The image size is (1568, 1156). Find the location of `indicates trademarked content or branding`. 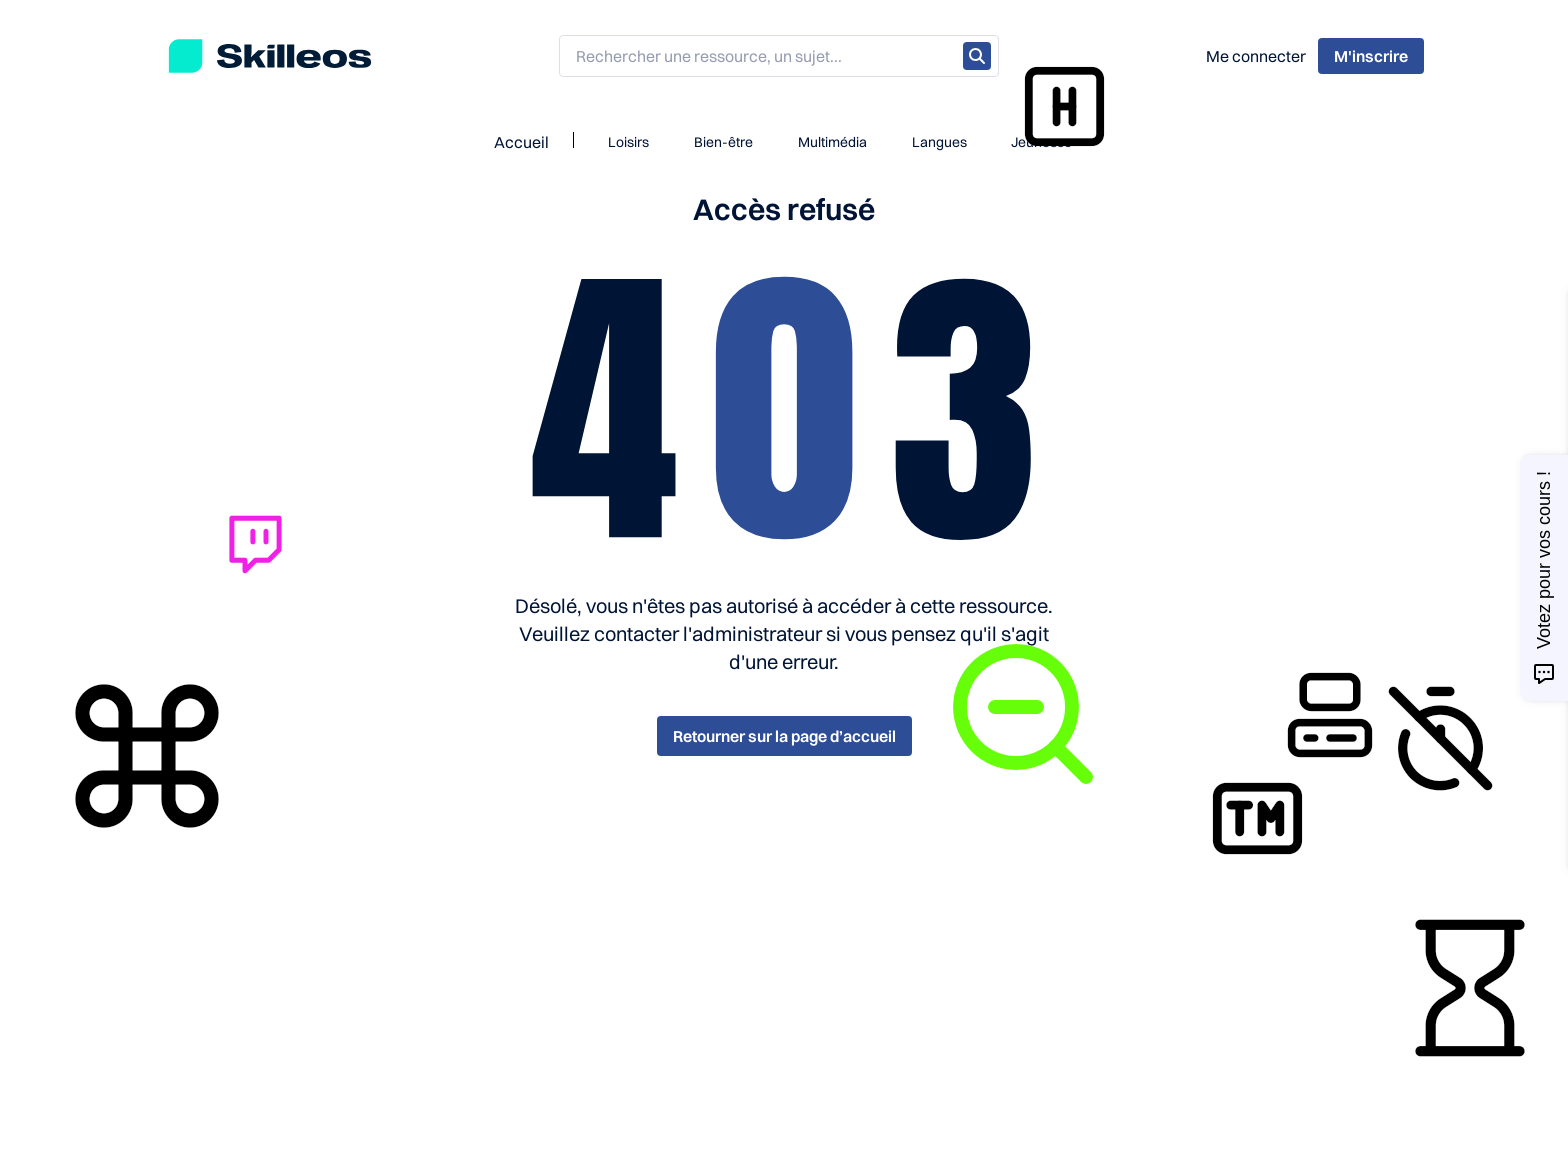

indicates trademarked content or branding is located at coordinates (1257, 818).